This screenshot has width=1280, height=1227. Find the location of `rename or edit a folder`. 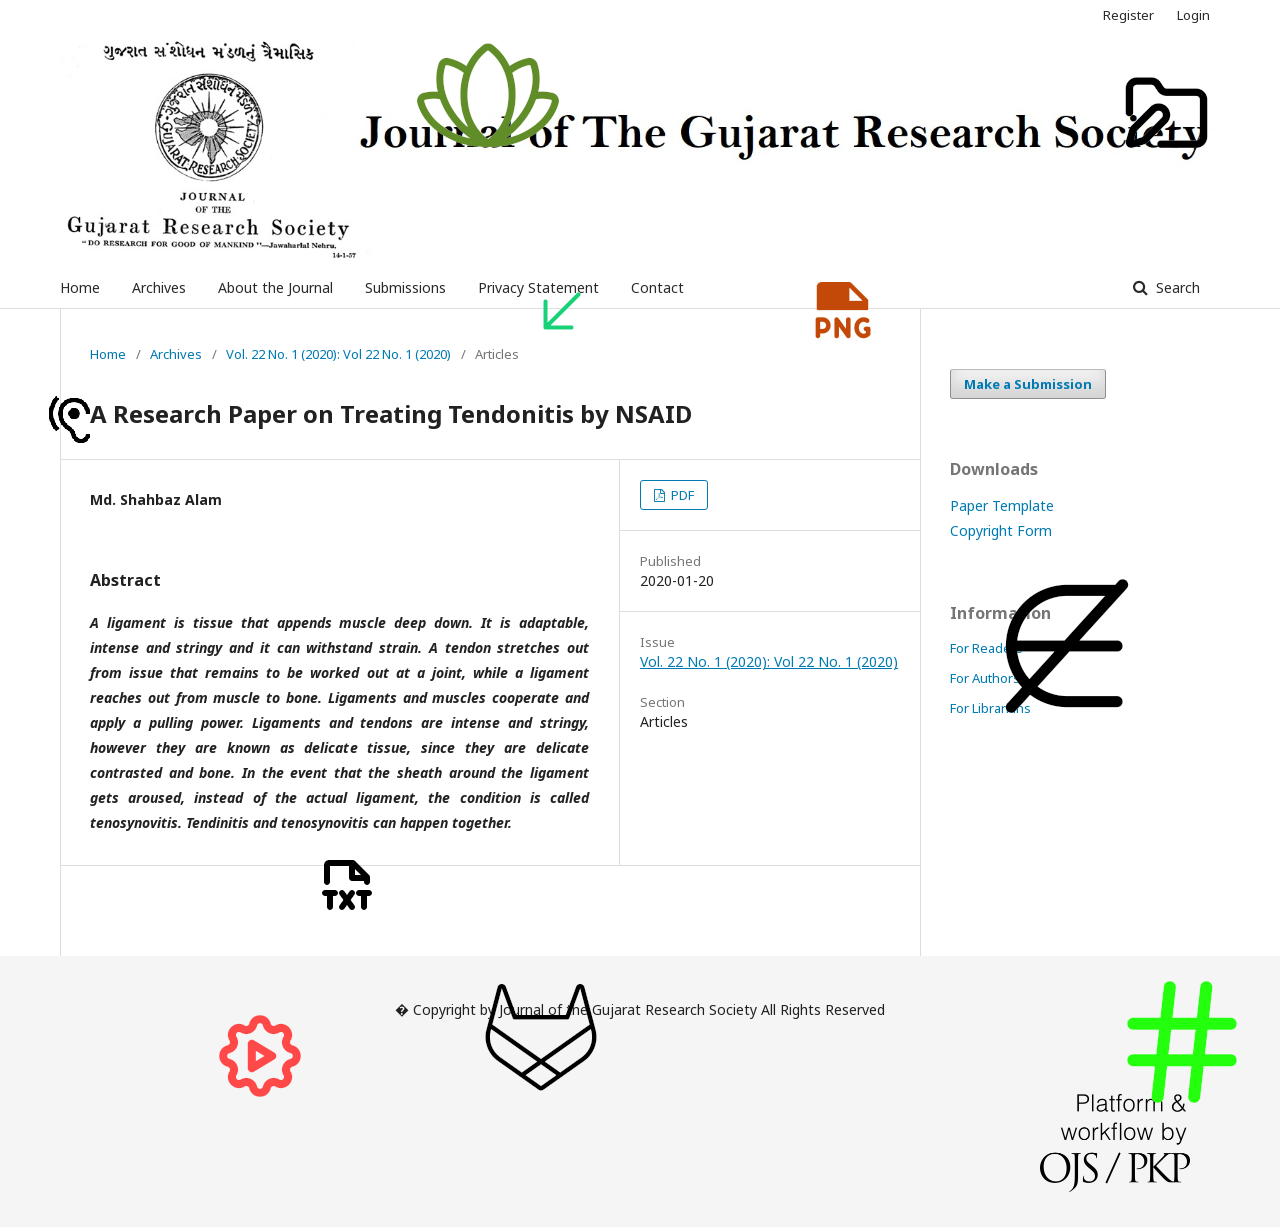

rename or edit a folder is located at coordinates (1166, 114).